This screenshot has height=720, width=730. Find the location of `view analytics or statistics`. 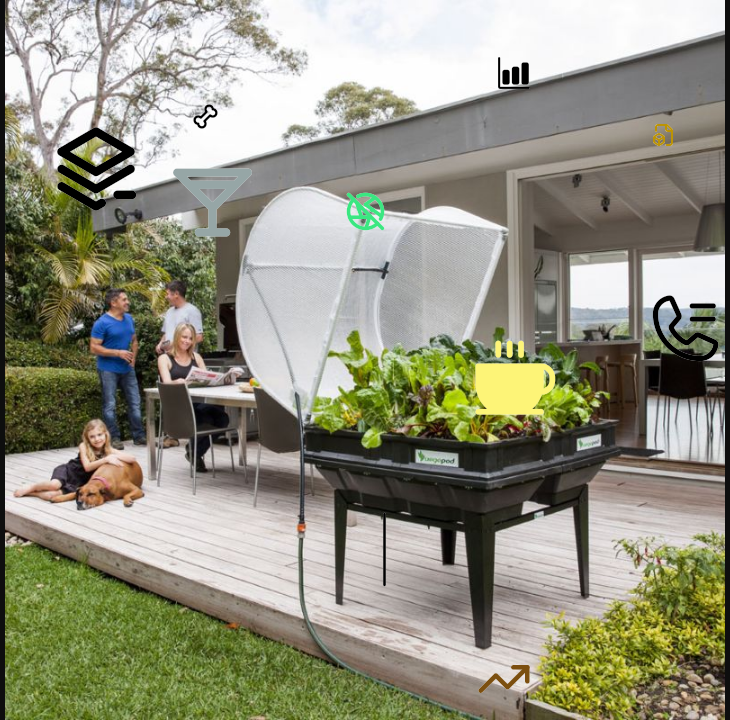

view analytics or statistics is located at coordinates (514, 73).